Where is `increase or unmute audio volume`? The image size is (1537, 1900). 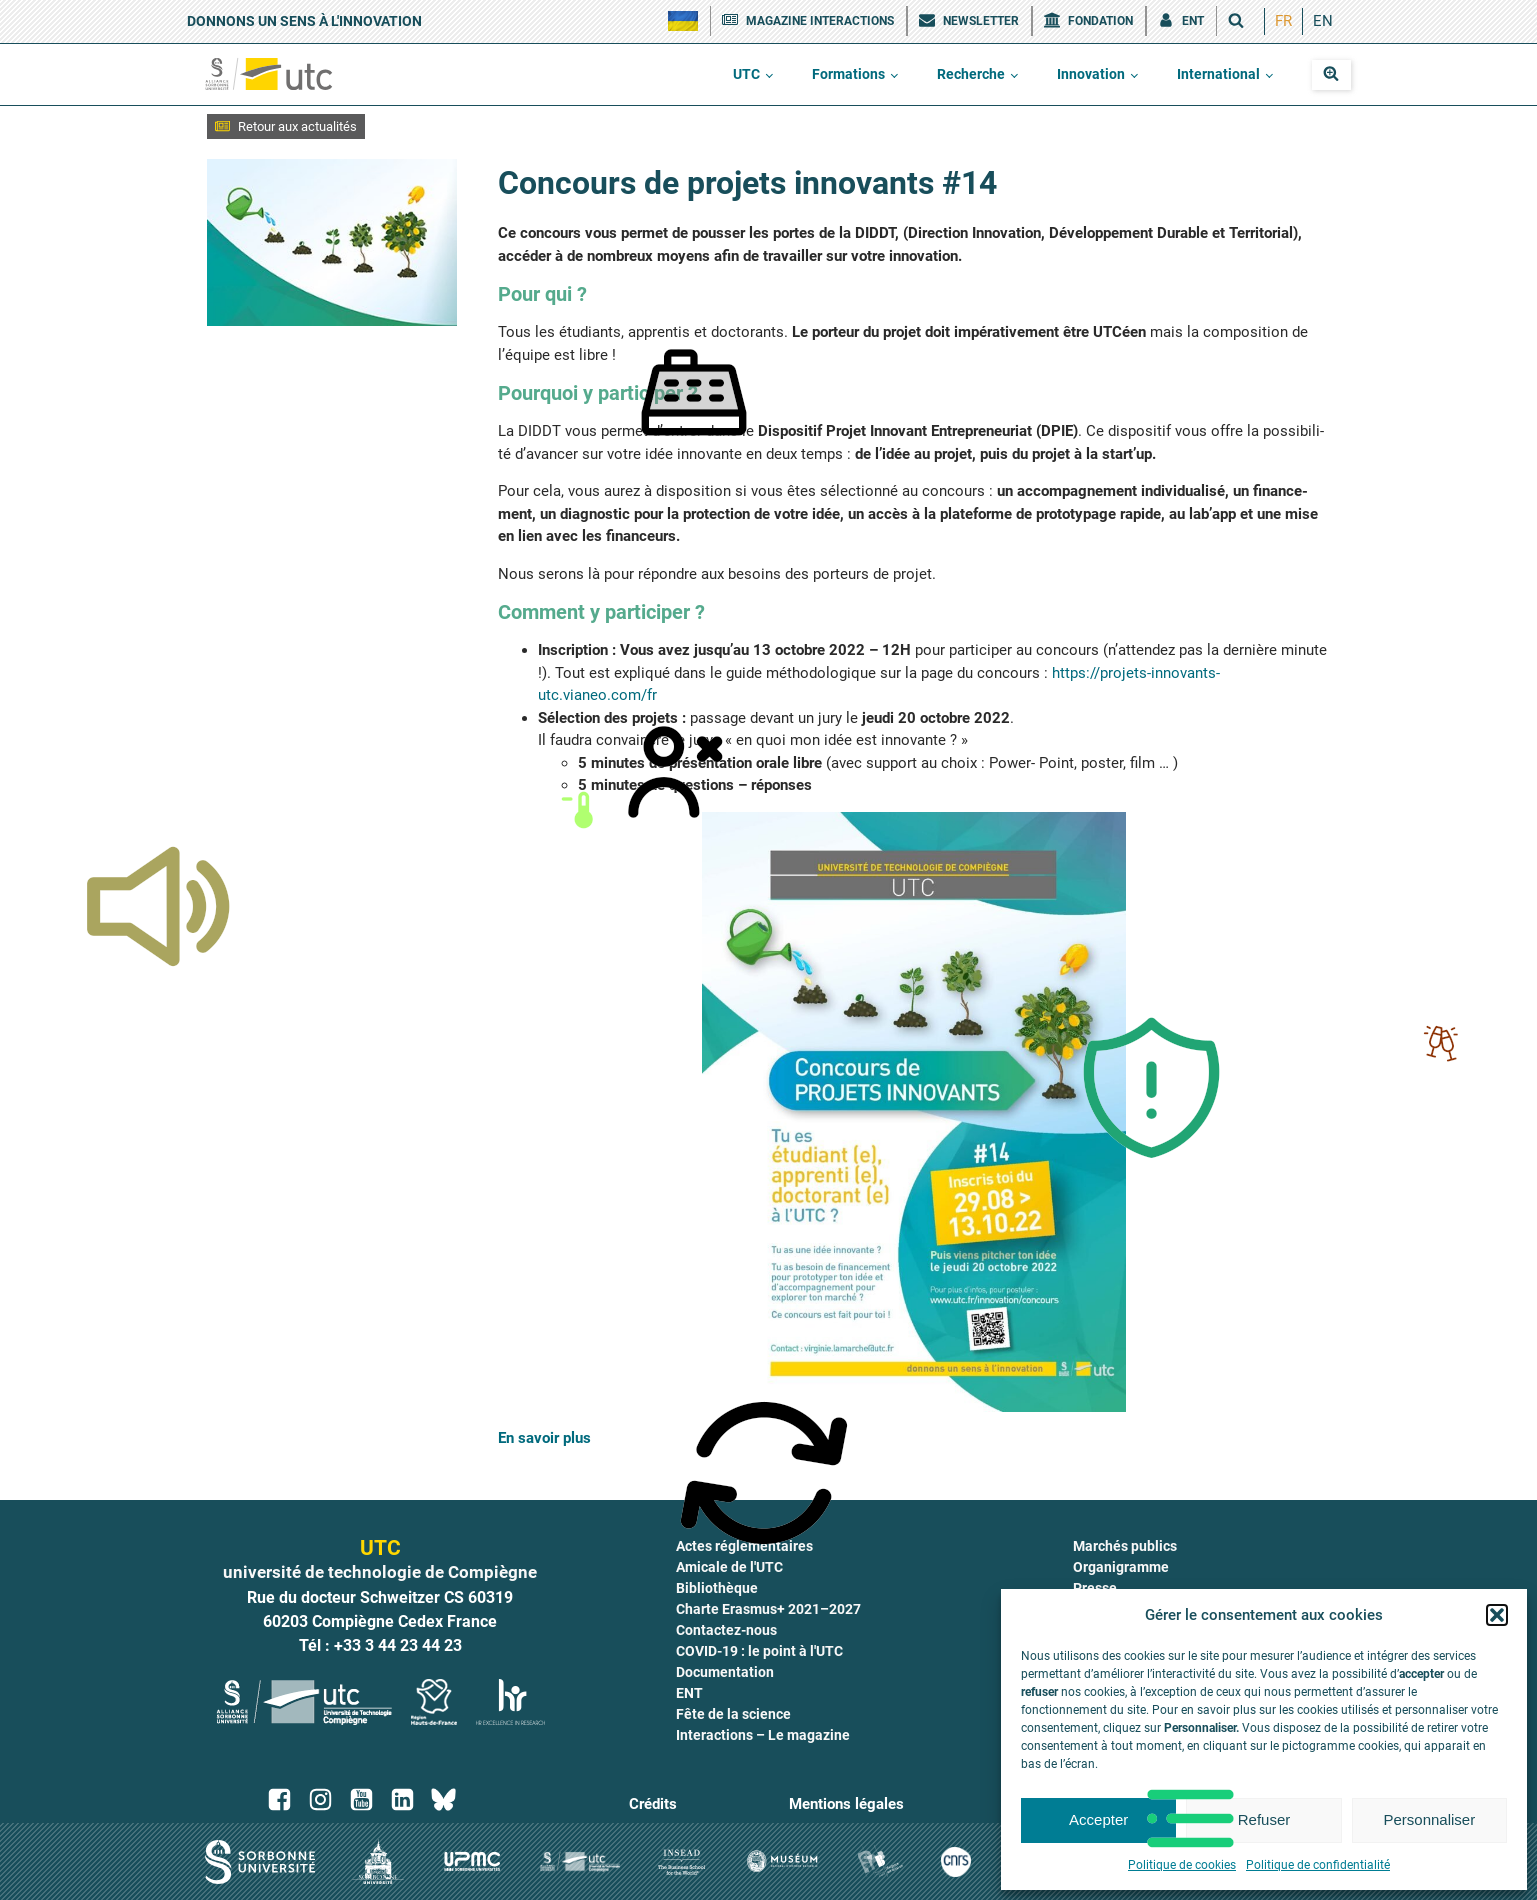
increase or unmute audio volume is located at coordinates (156, 906).